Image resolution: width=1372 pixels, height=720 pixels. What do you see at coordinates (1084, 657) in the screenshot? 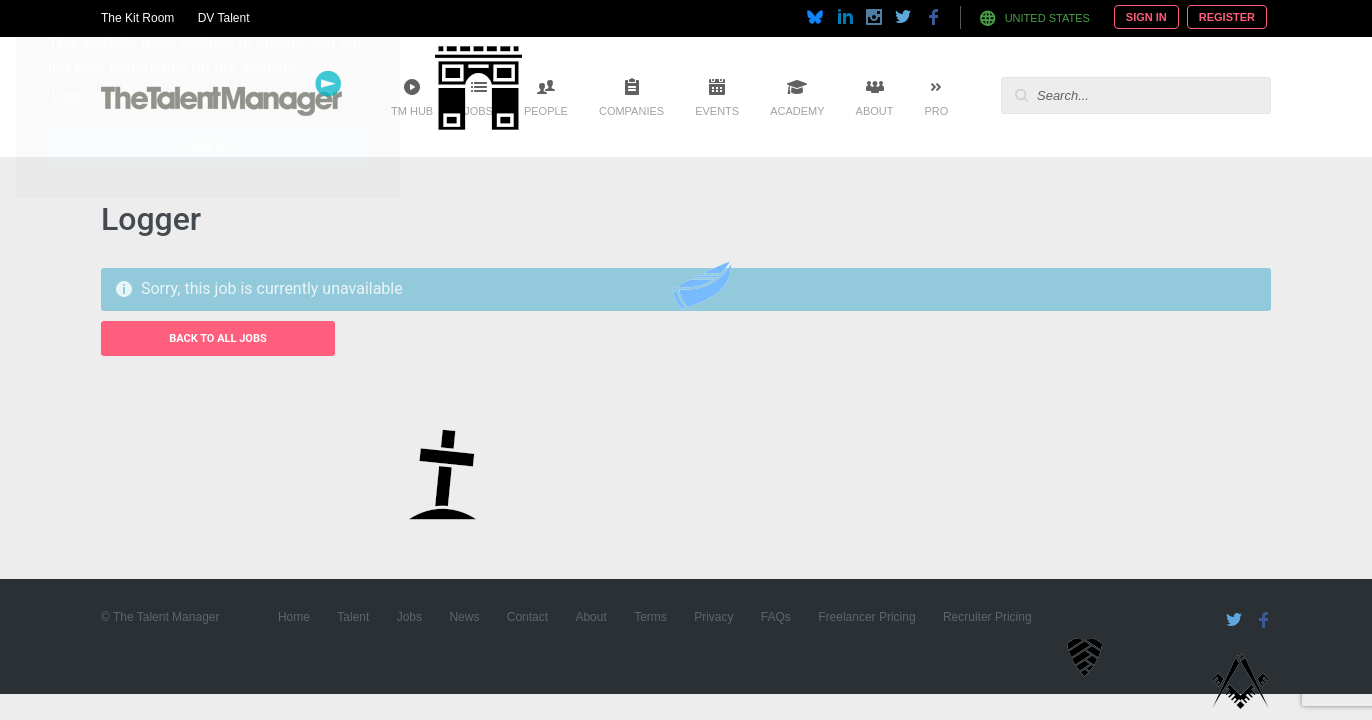
I see `equip or view layered armor sets` at bounding box center [1084, 657].